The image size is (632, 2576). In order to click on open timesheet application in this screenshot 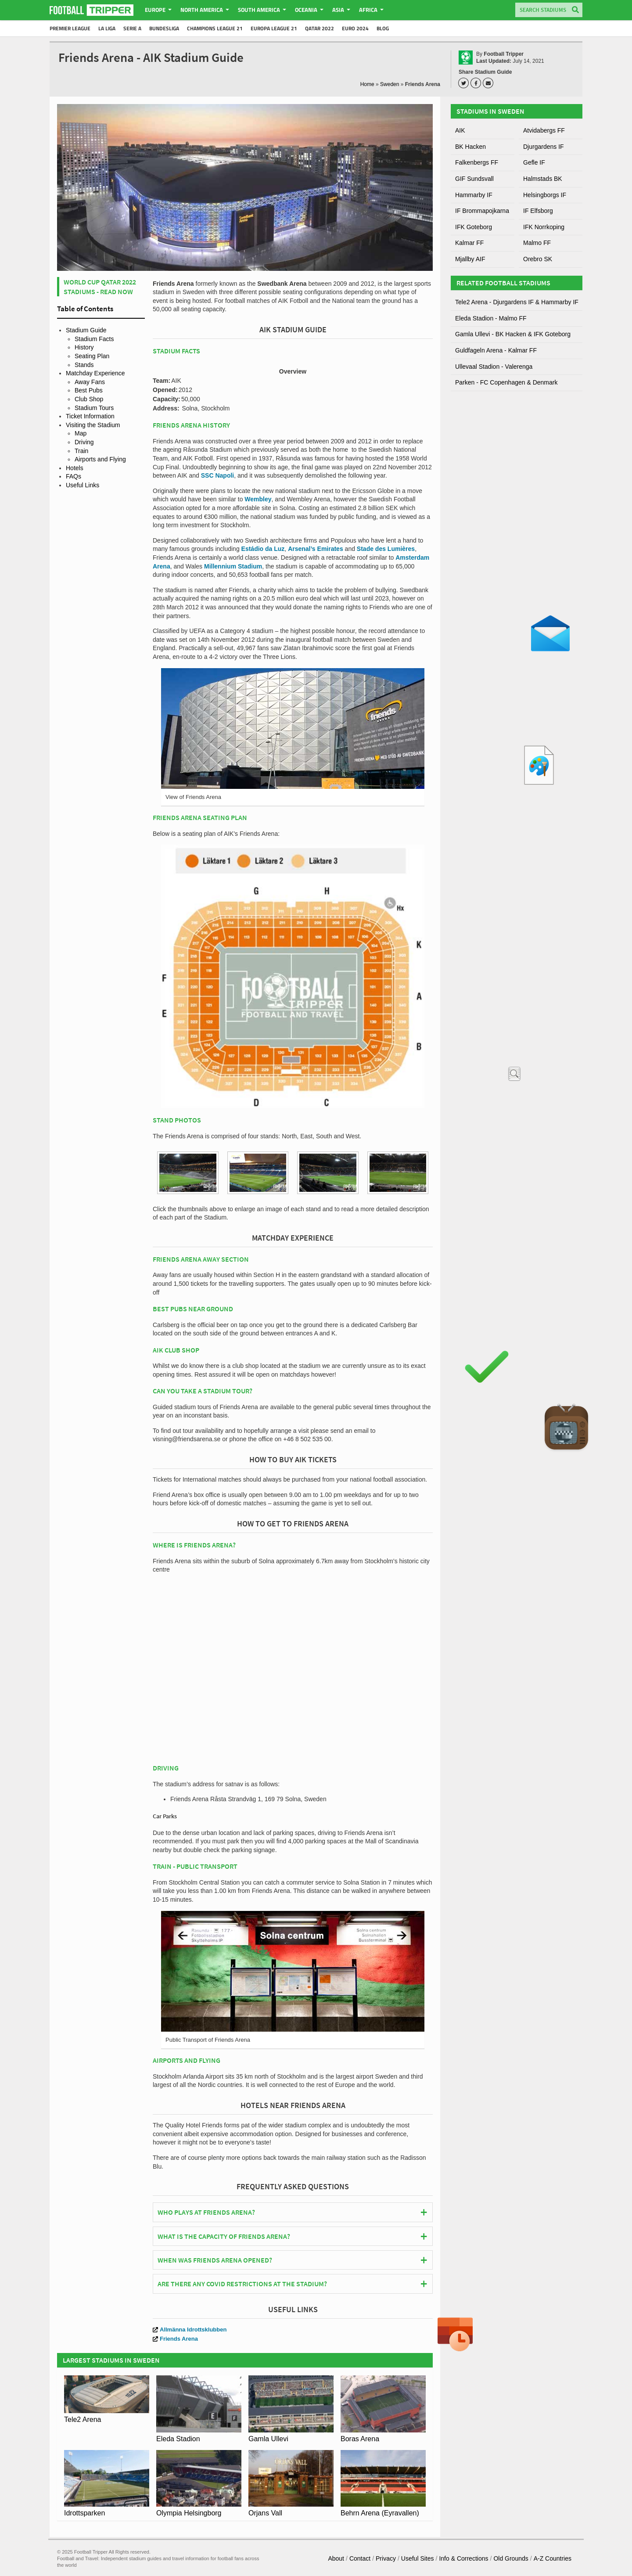, I will do `click(455, 2334)`.